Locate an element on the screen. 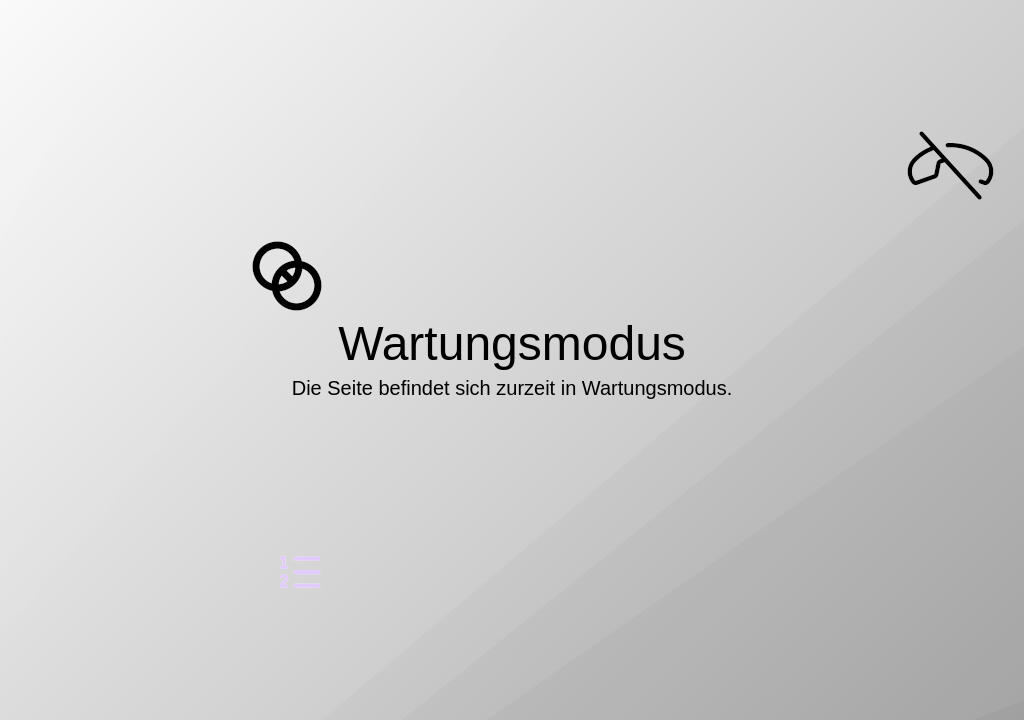 This screenshot has width=1024, height=720. intersect or merge selected objects is located at coordinates (287, 276).